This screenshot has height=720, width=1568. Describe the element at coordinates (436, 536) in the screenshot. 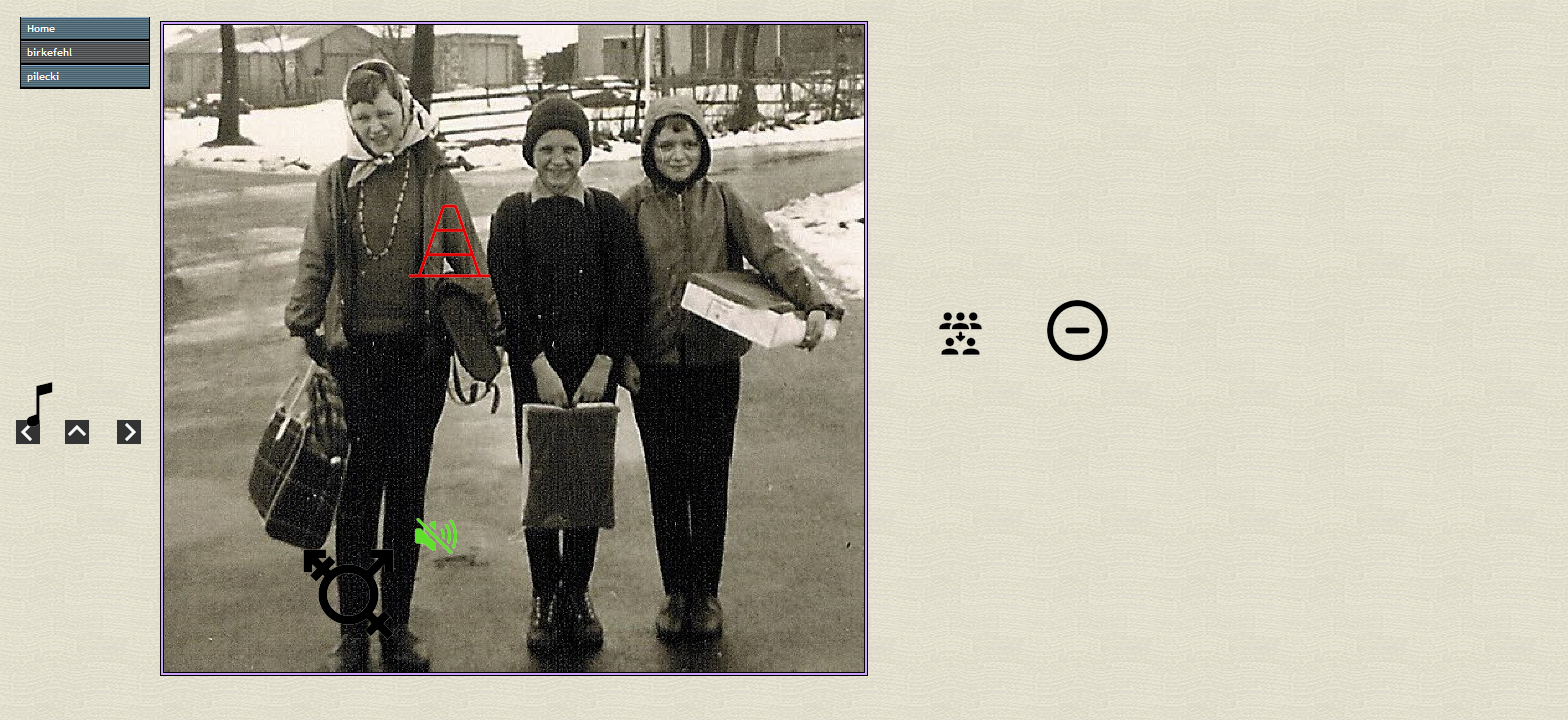

I see `mute or unmute audio` at that location.